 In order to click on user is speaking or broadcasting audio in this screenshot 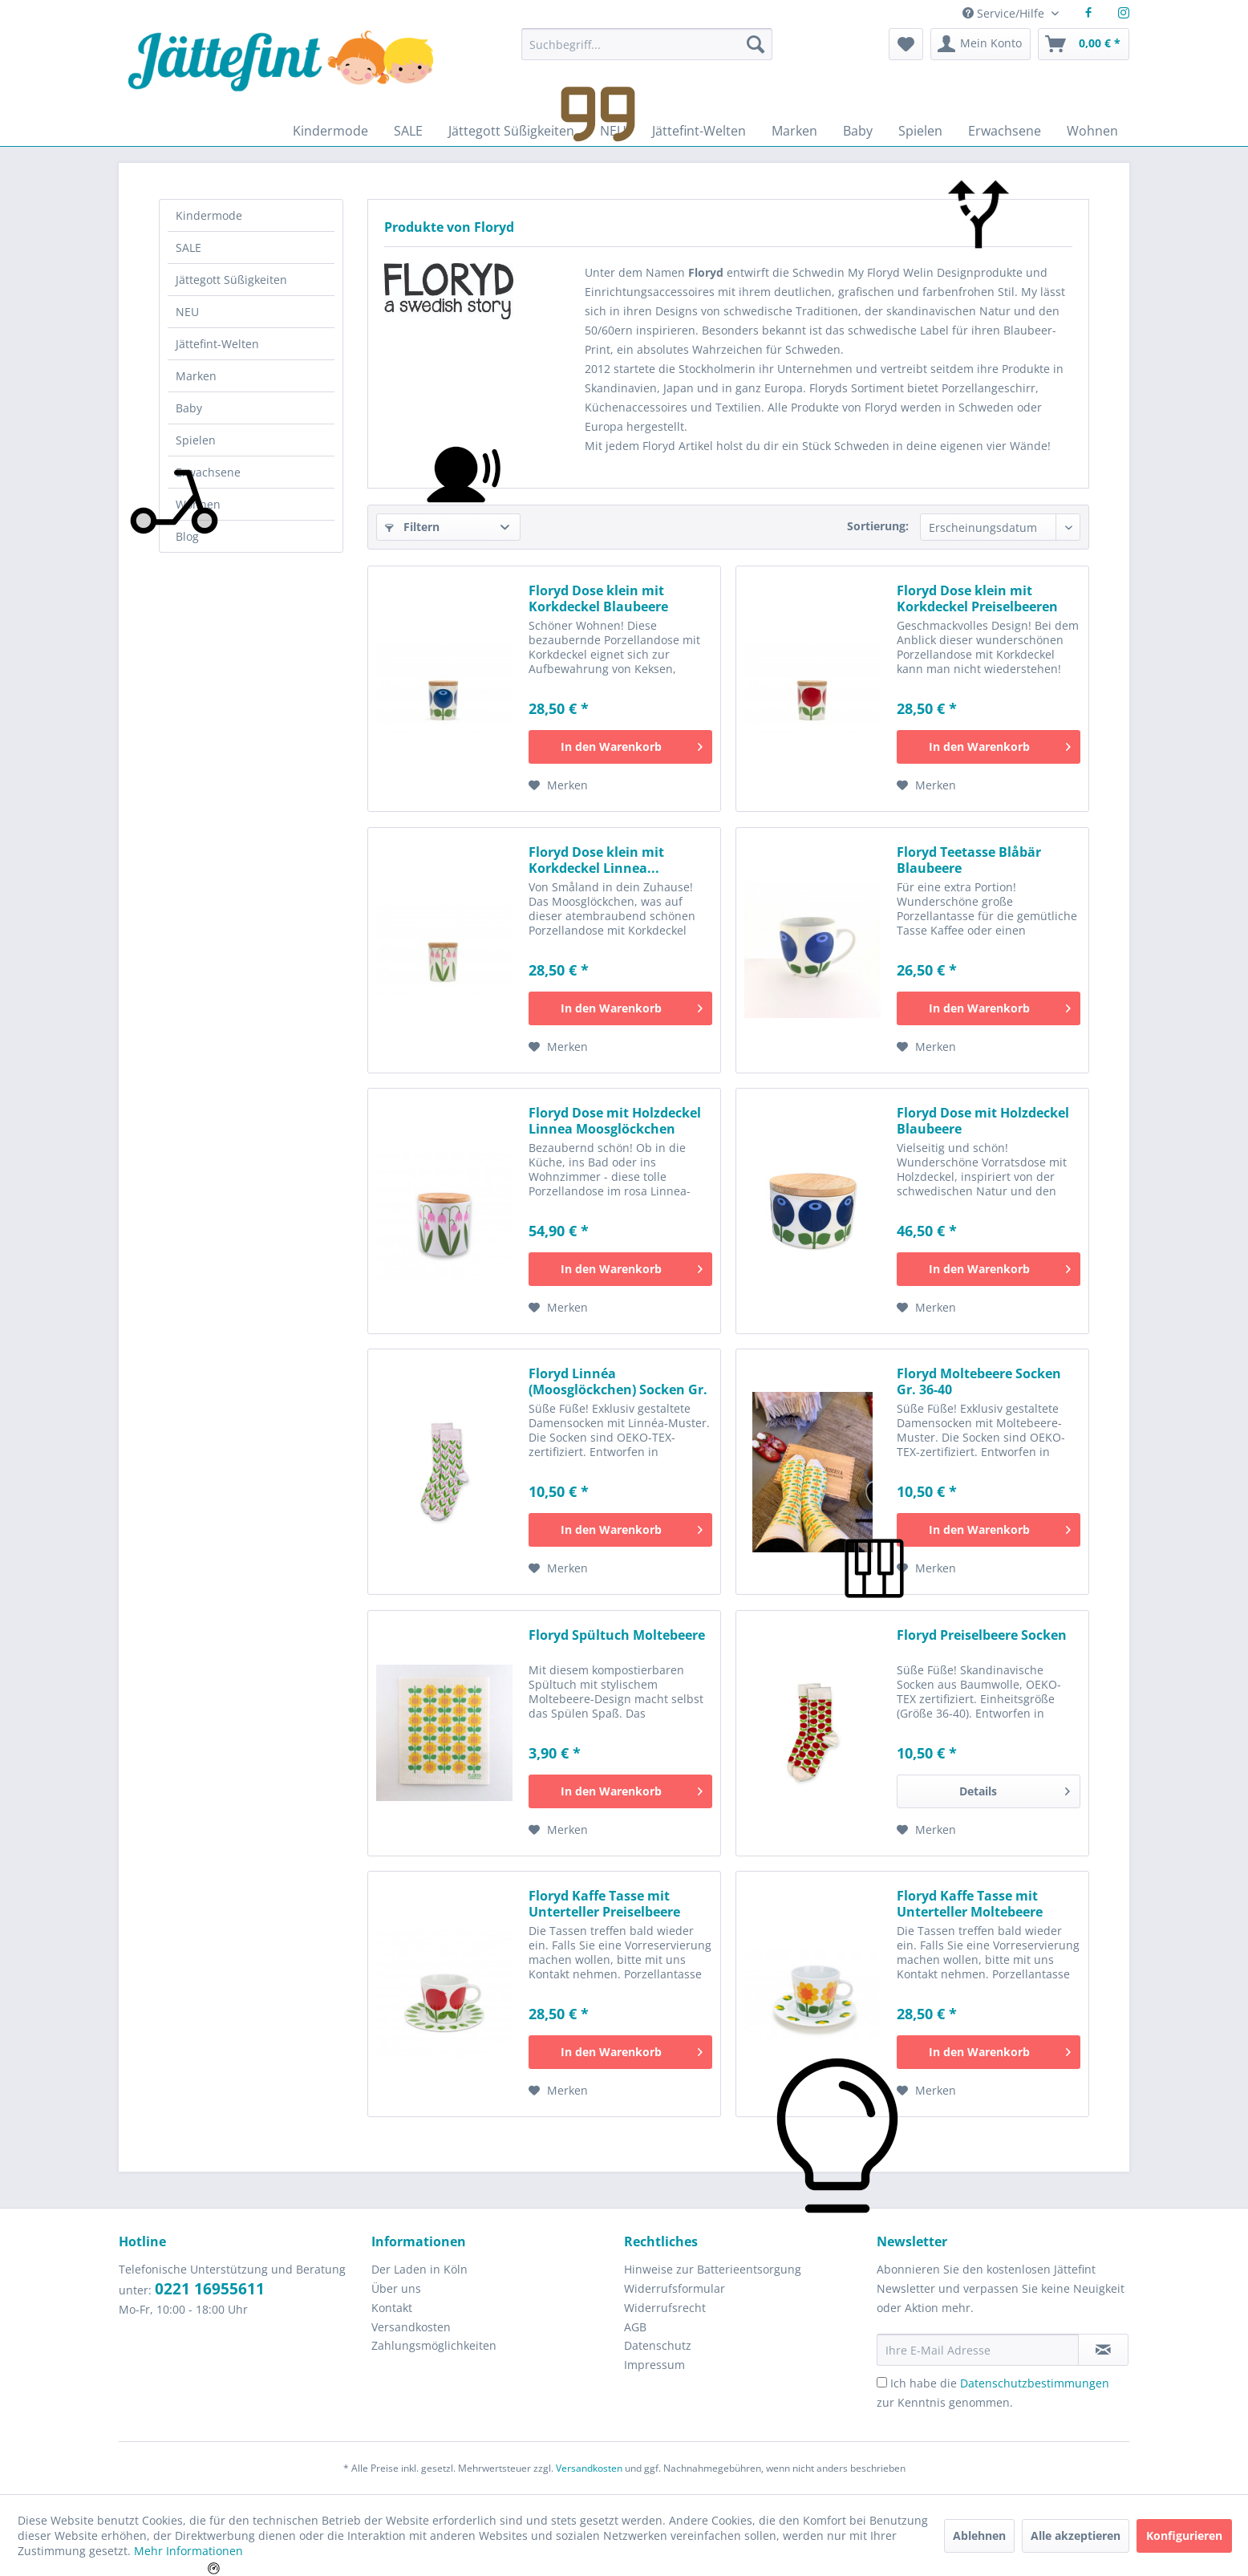, I will do `click(462, 474)`.